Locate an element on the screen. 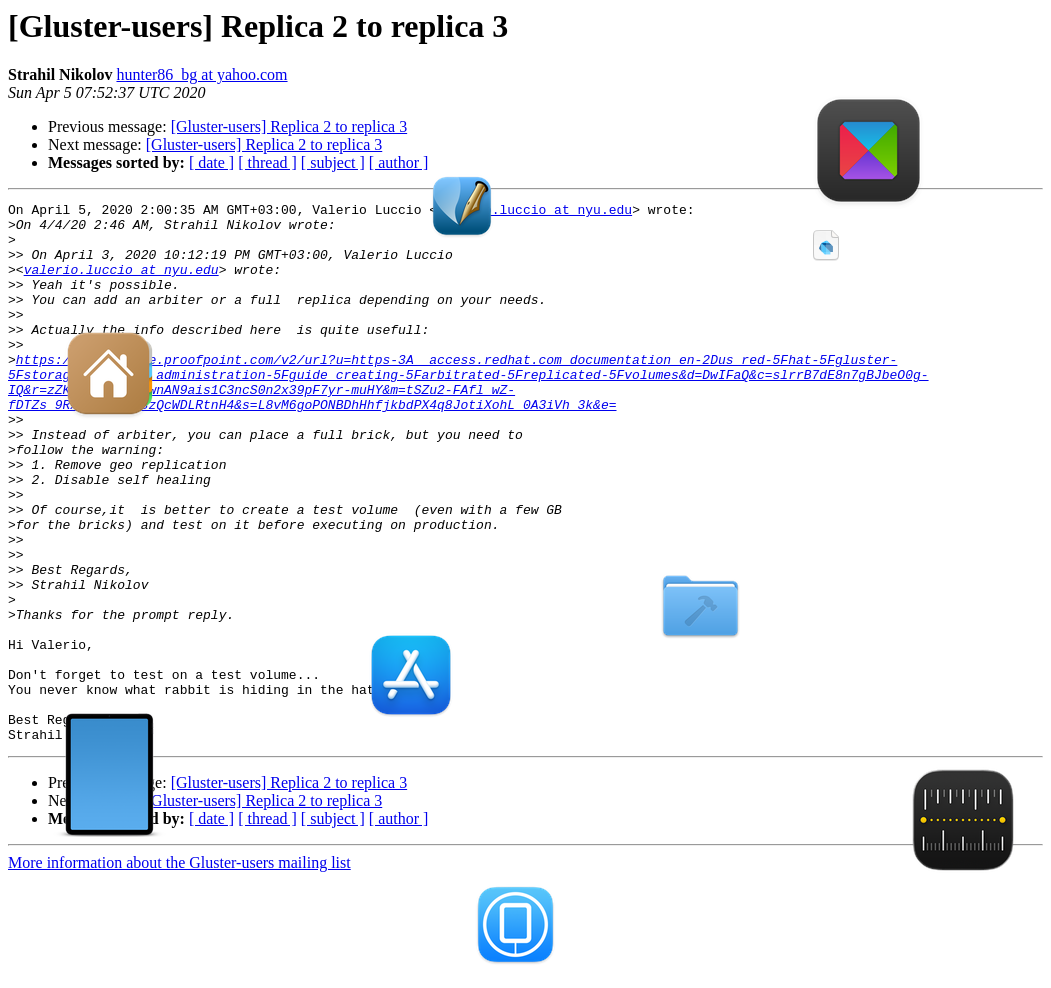  dart programming language source file is located at coordinates (826, 245).